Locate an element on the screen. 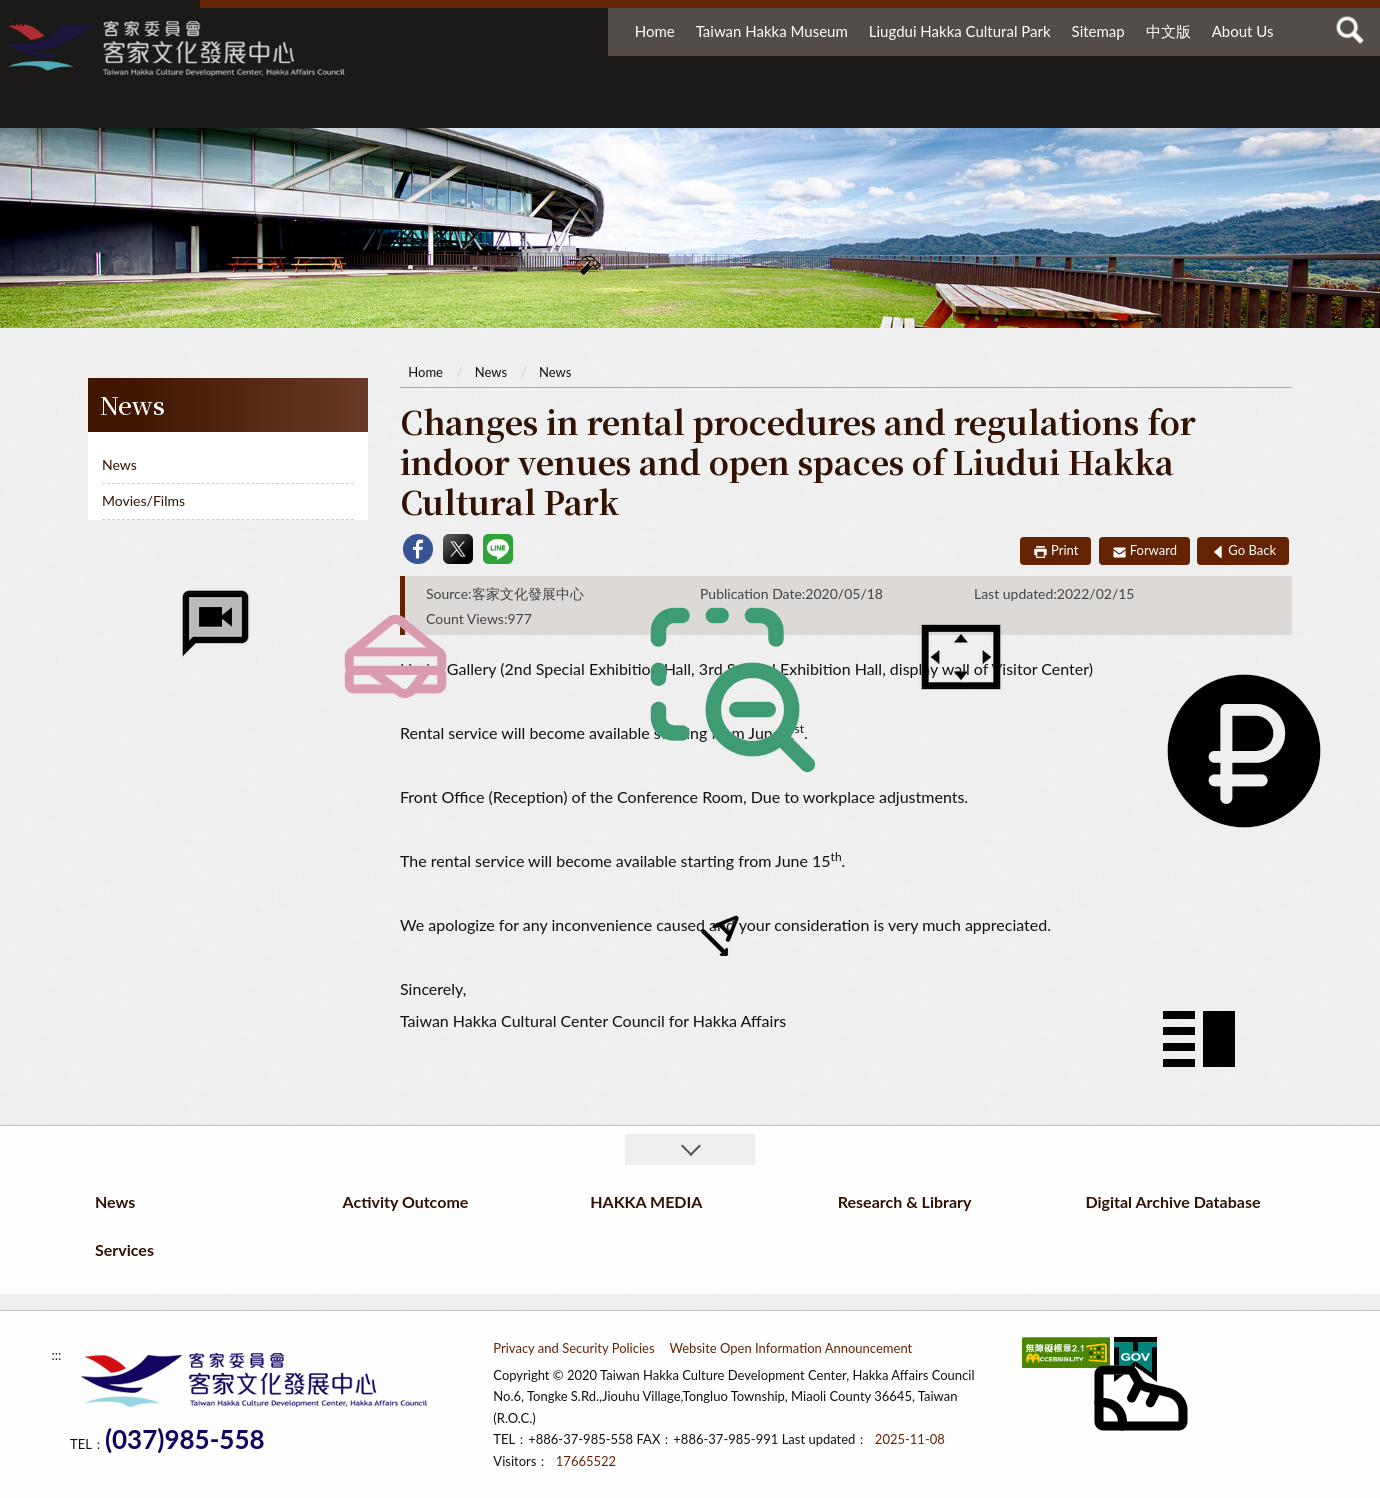  access tools or settings is located at coordinates (589, 265).